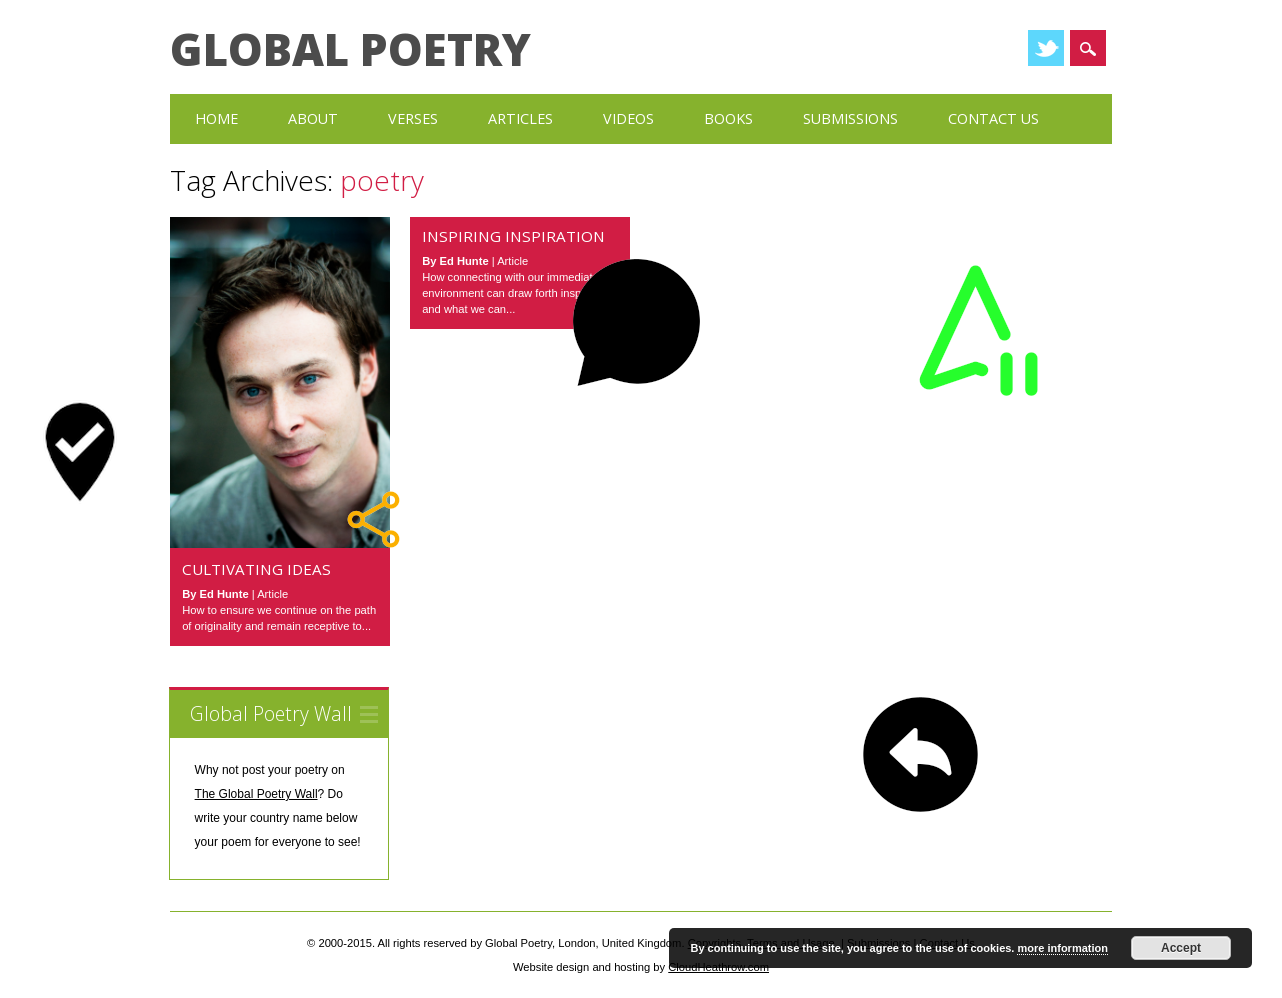  Describe the element at coordinates (975, 327) in the screenshot. I see `pause current navigation or directions` at that location.